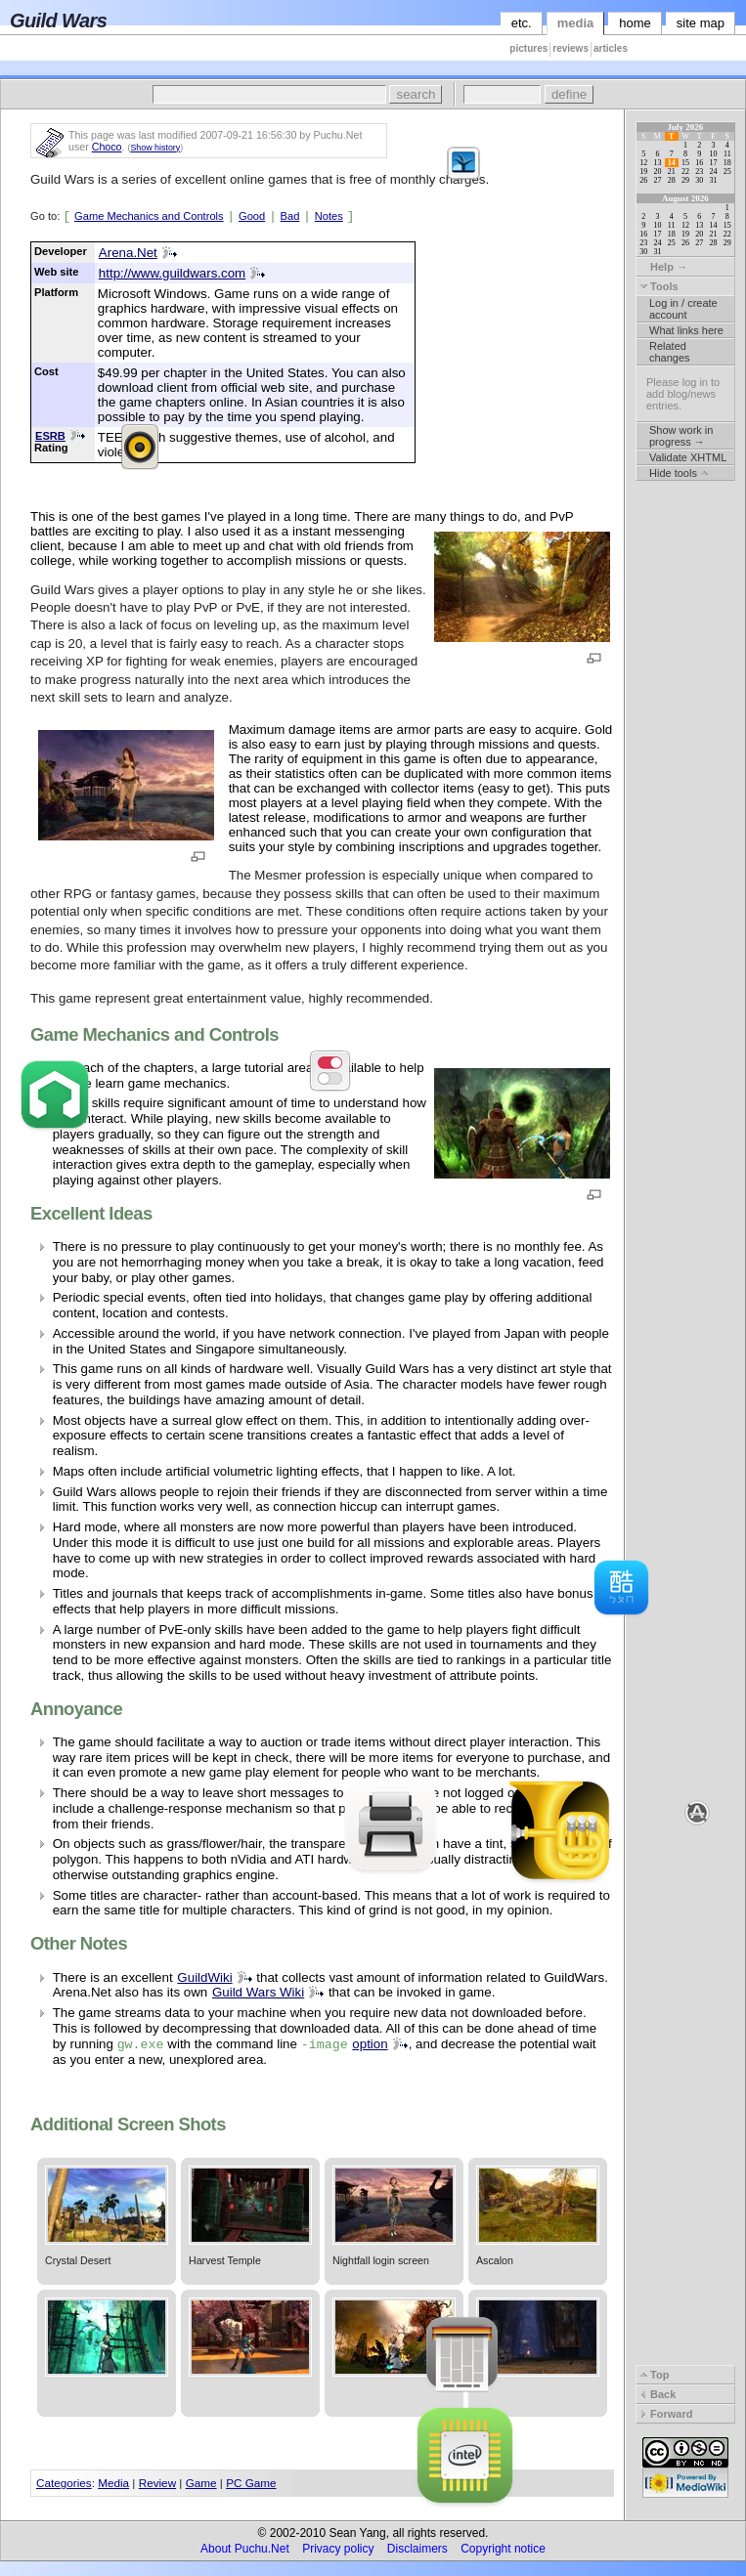 This screenshot has height=2576, width=746. Describe the element at coordinates (621, 1587) in the screenshot. I see `open IBus Chewing input method settings` at that location.